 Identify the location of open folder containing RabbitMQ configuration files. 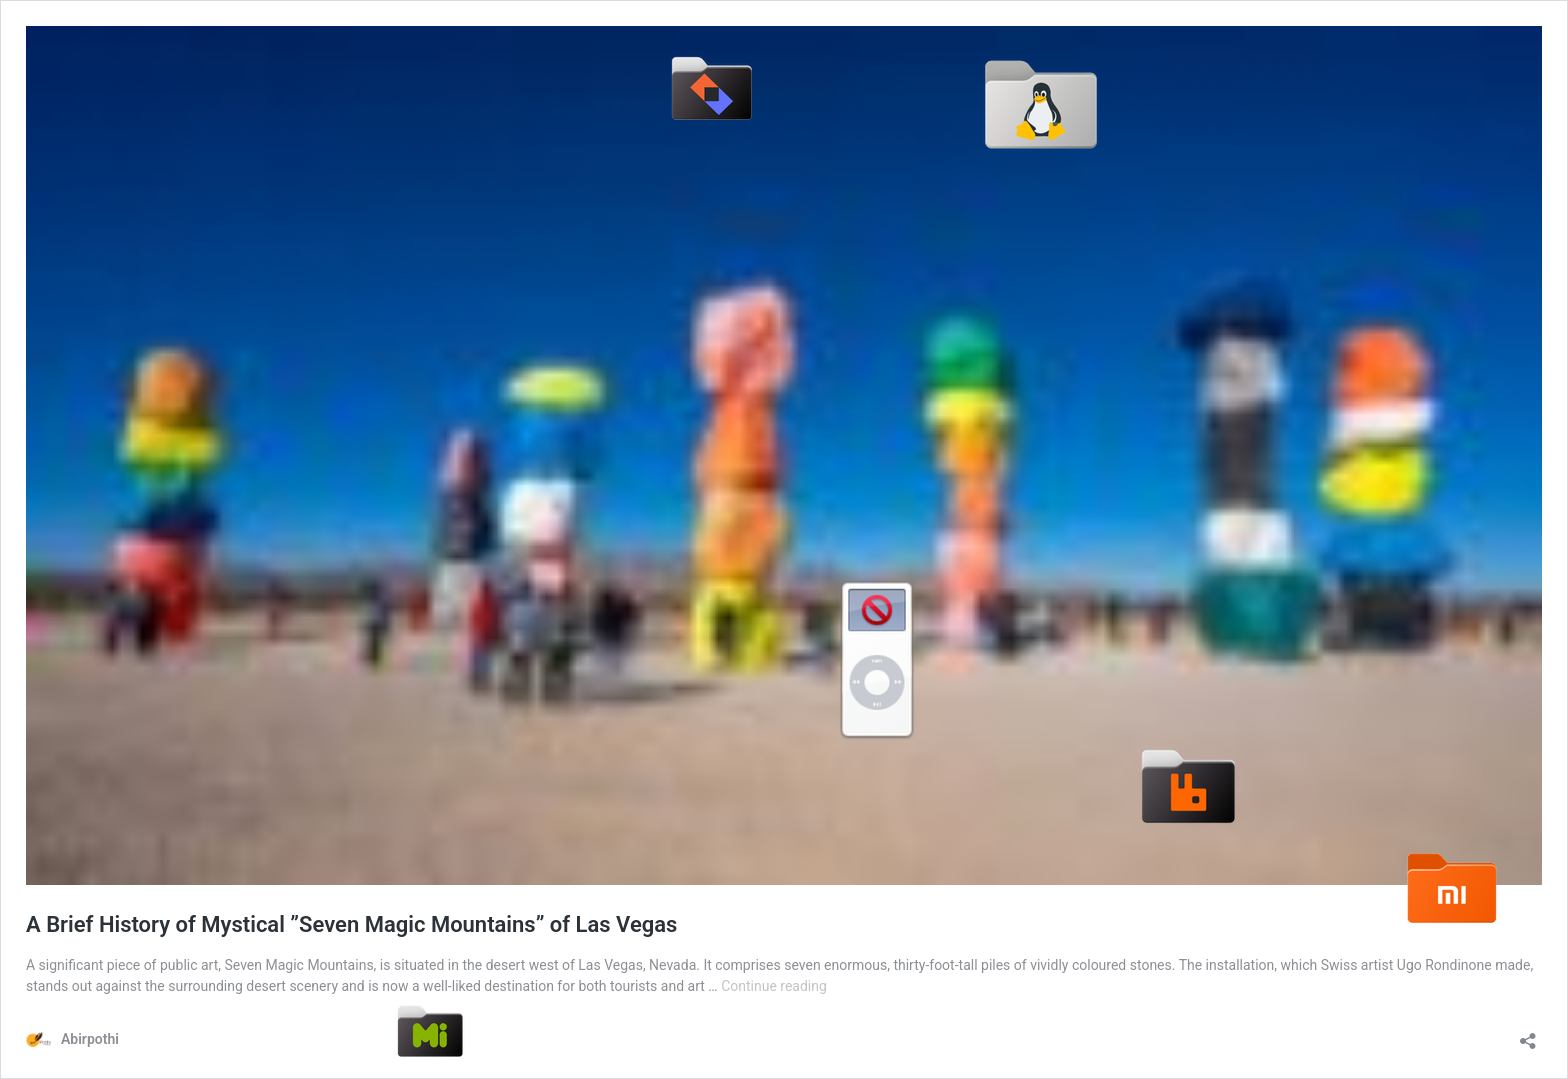
(1188, 789).